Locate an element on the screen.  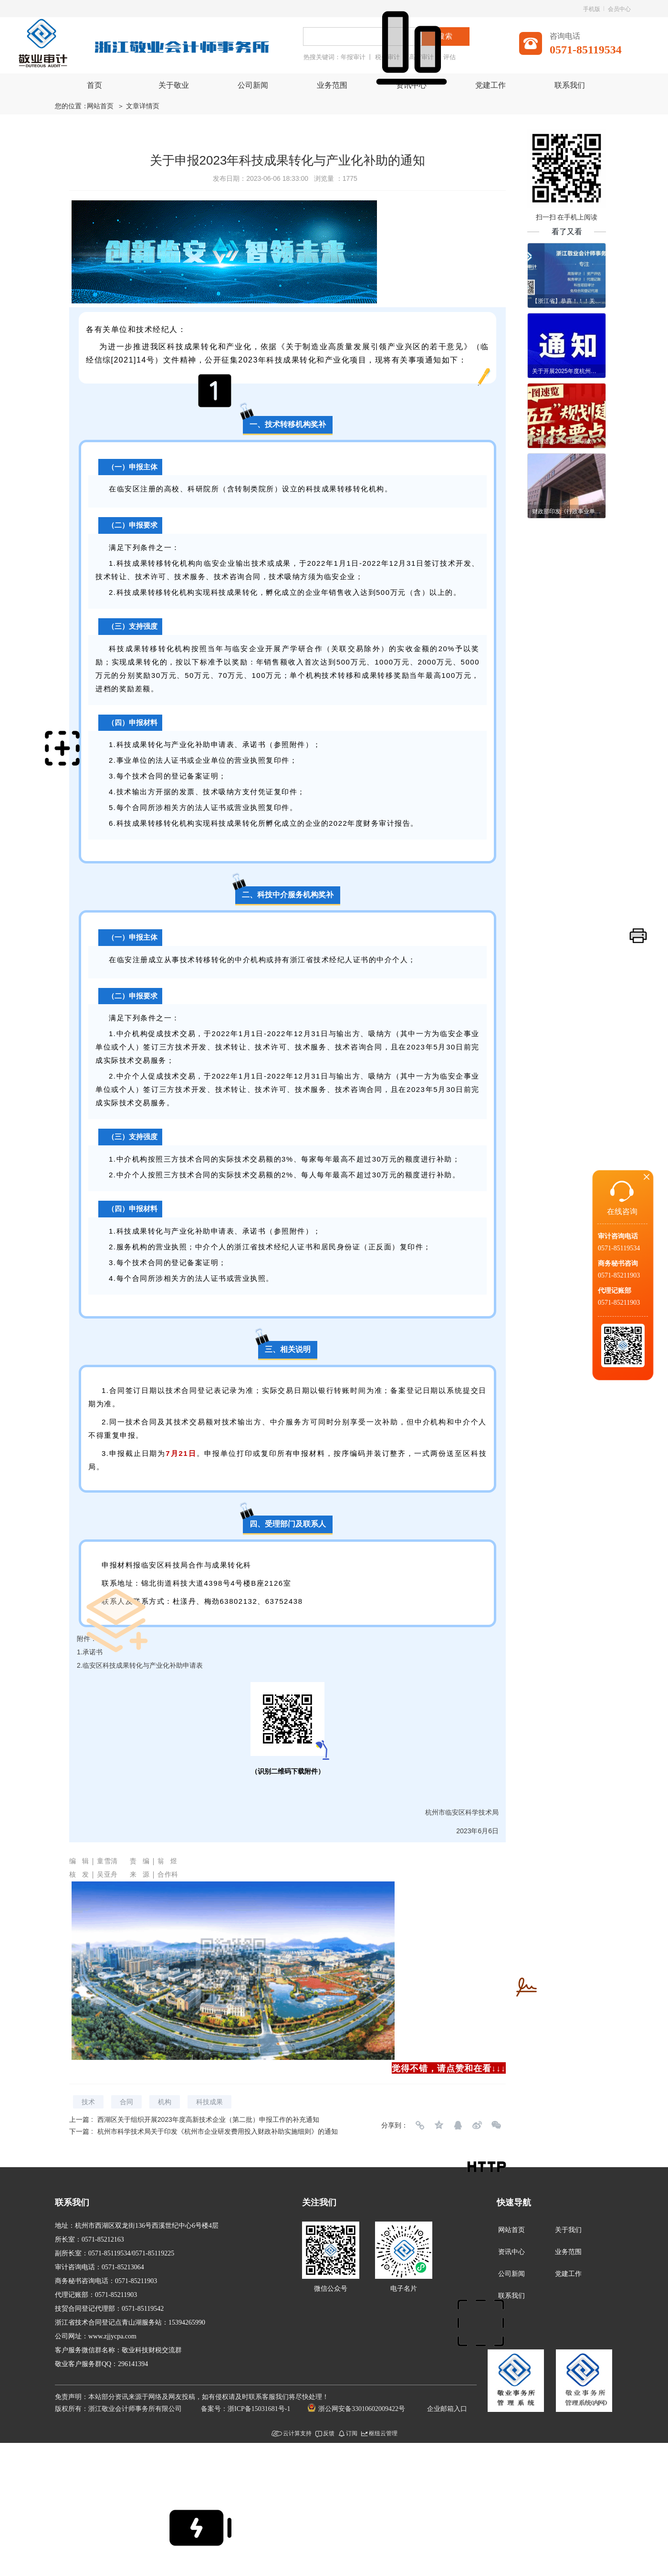
add a new section to the document is located at coordinates (62, 748).